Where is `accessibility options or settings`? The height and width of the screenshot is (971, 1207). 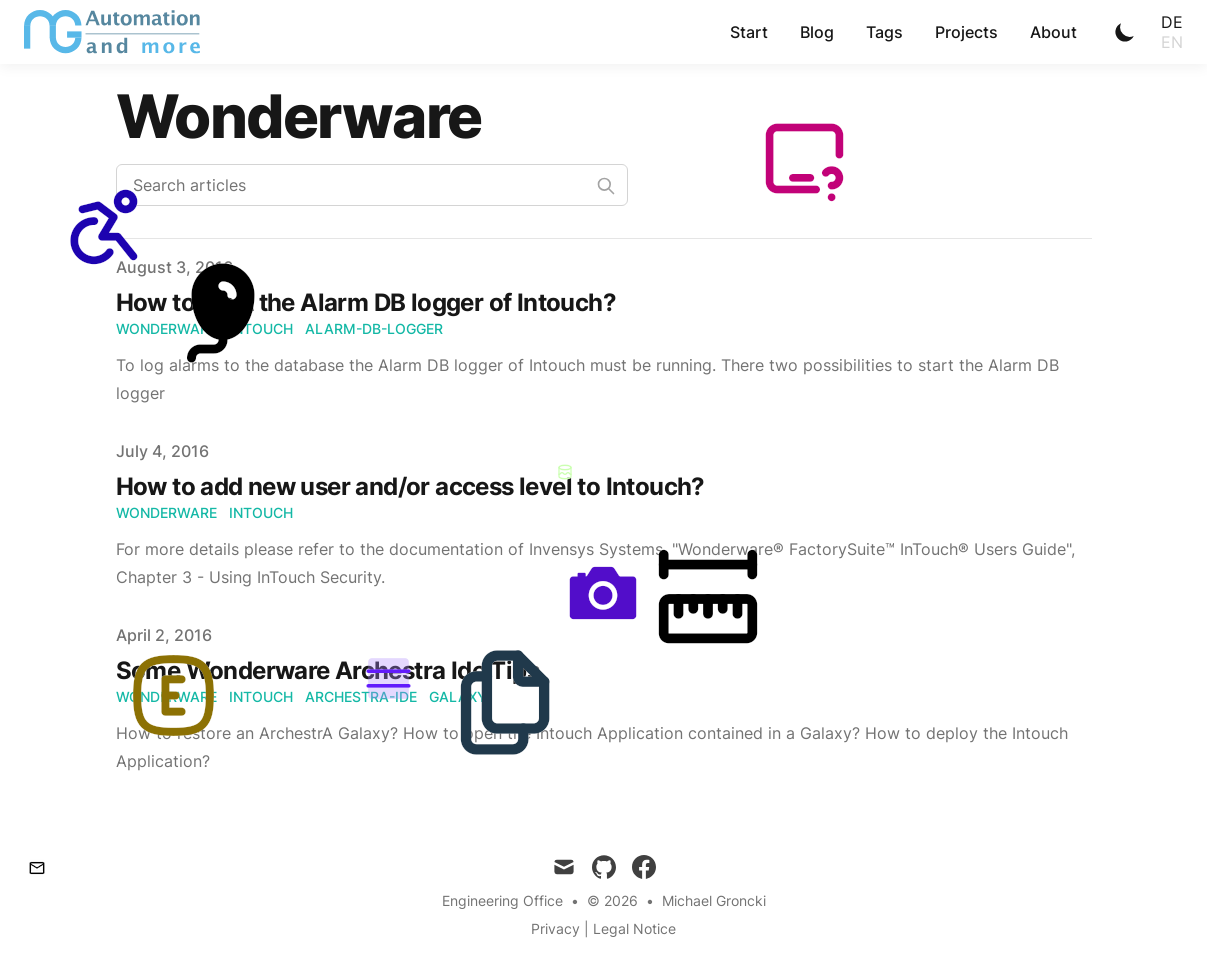 accessibility options or settings is located at coordinates (106, 225).